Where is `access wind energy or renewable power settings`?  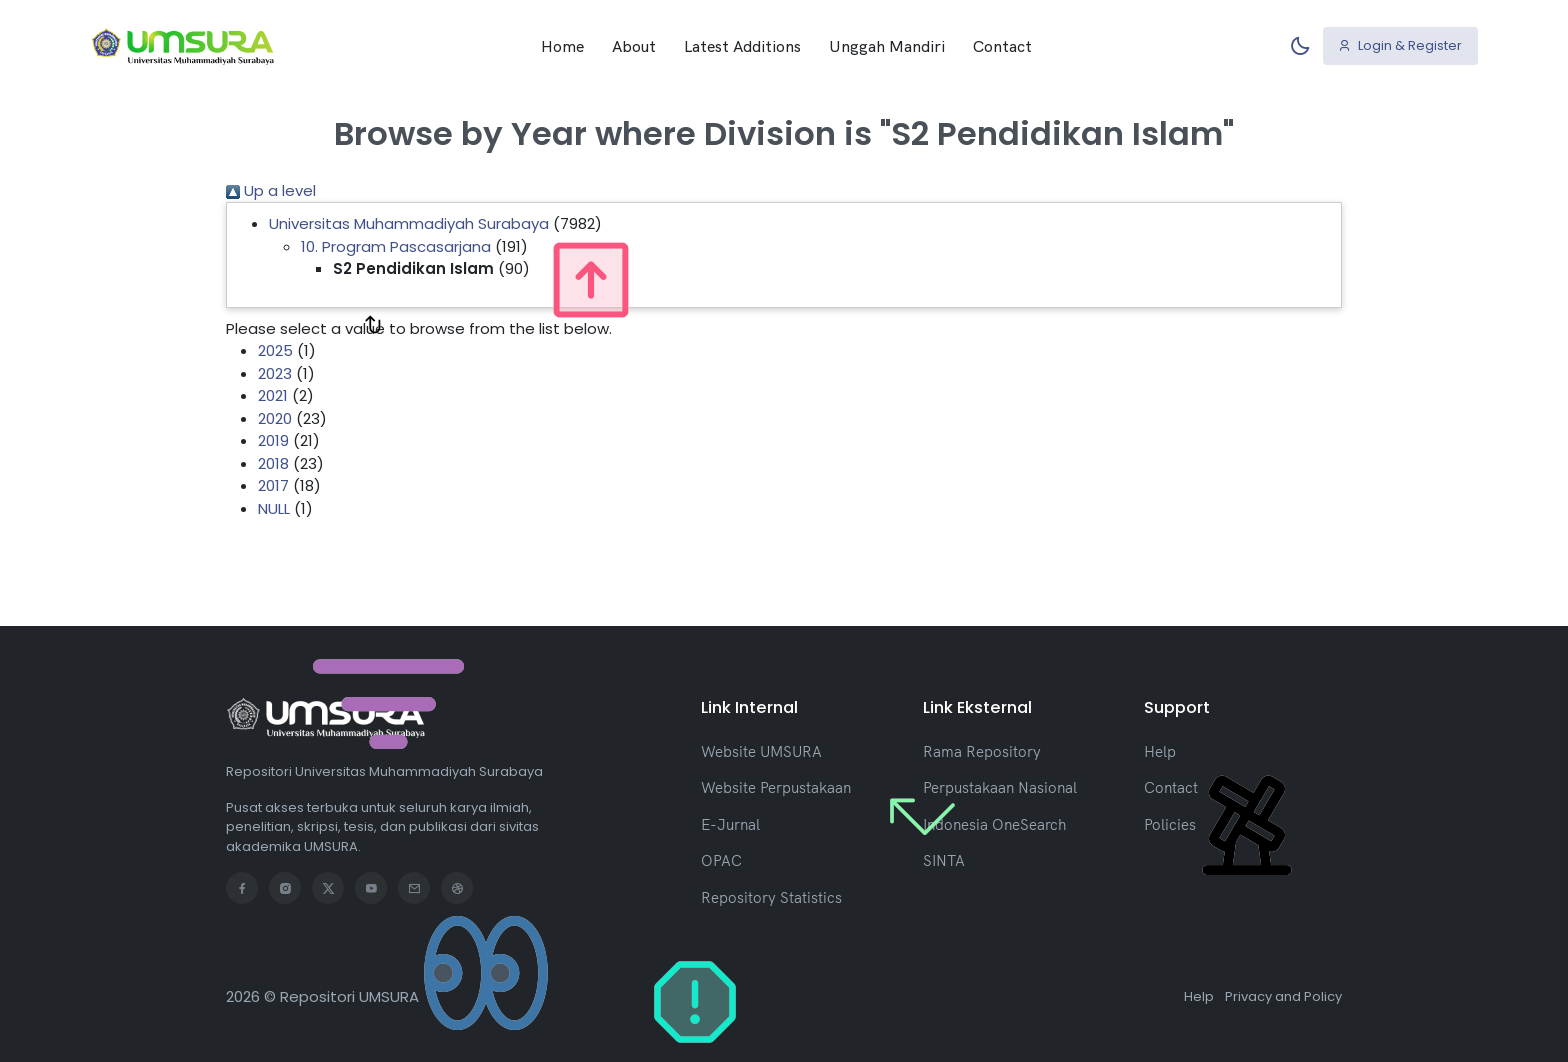
access wind energy or renewable power settings is located at coordinates (1247, 827).